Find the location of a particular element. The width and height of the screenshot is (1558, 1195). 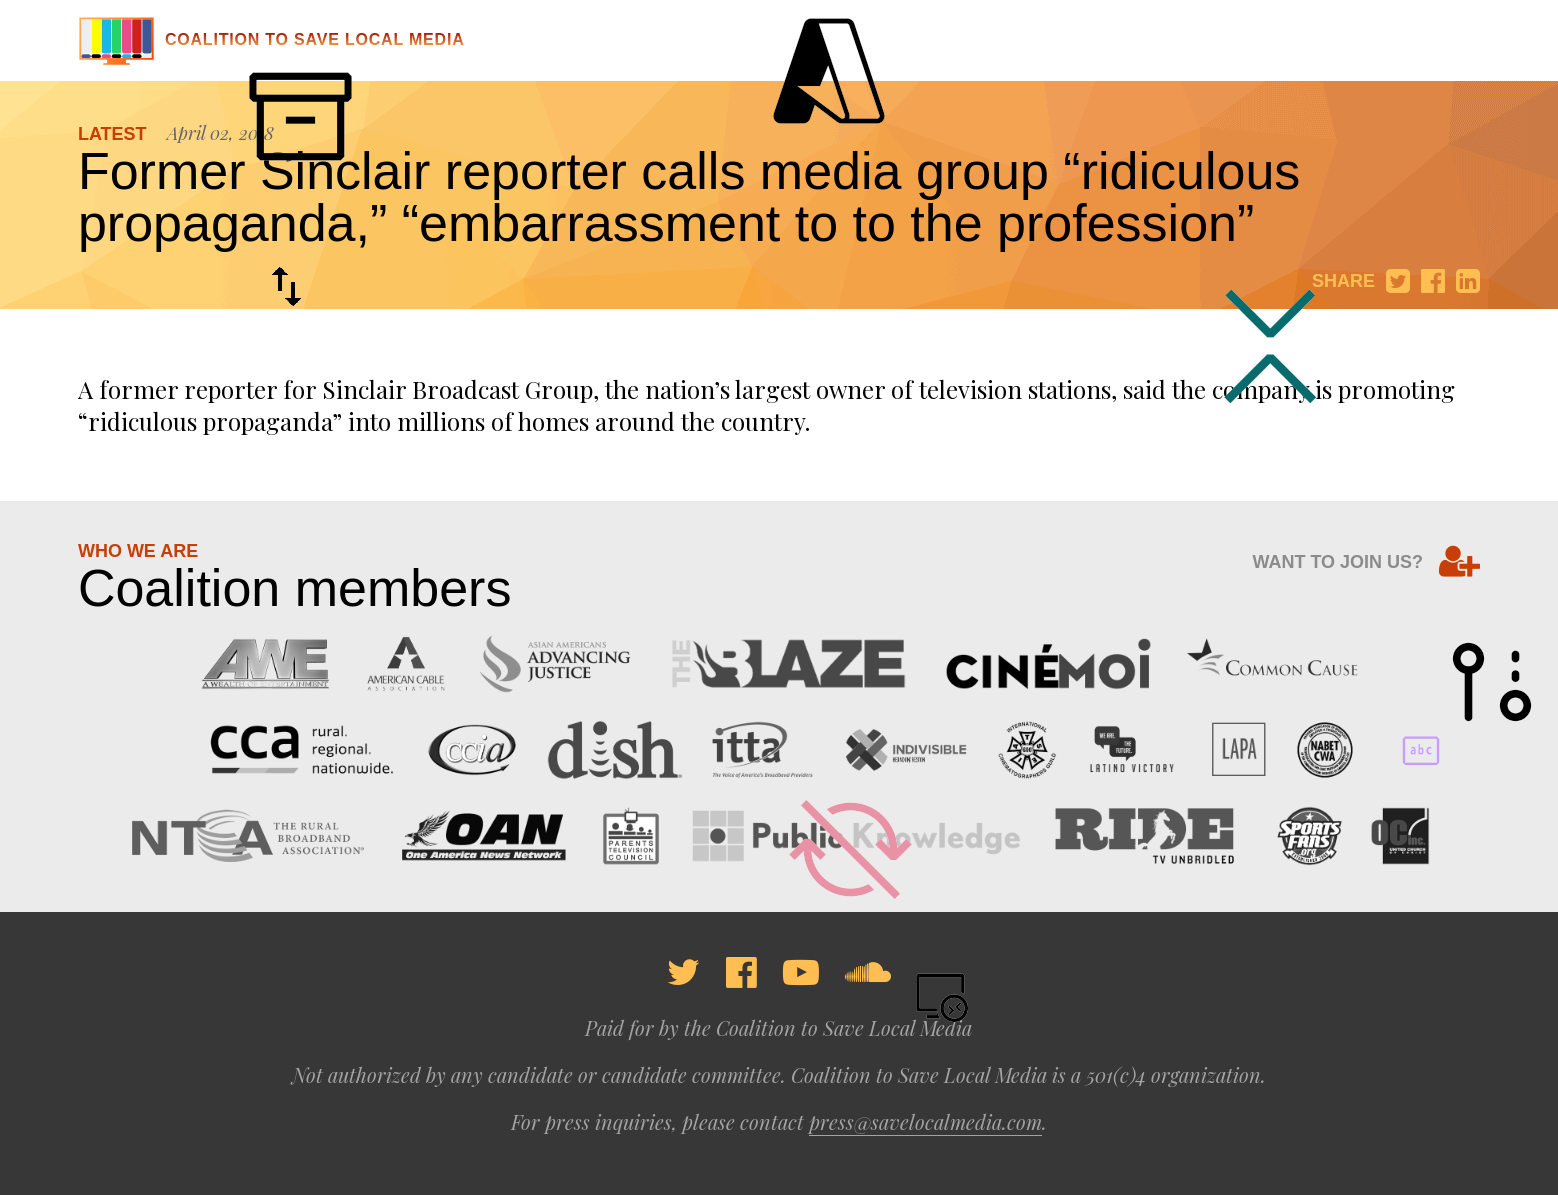

connect to Microsoft Azure cloud services is located at coordinates (829, 71).